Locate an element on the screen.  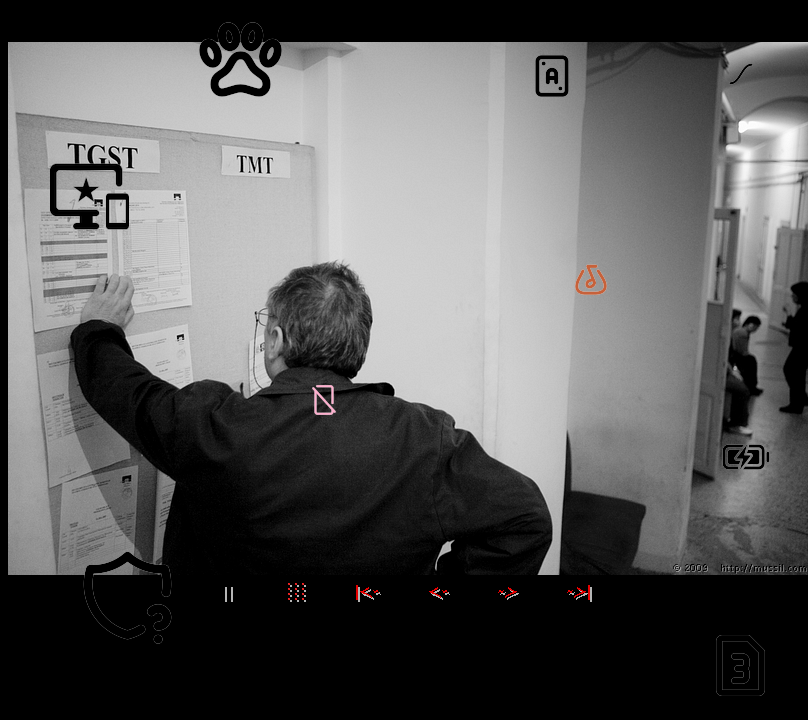
ace playing card for card game apps is located at coordinates (552, 76).